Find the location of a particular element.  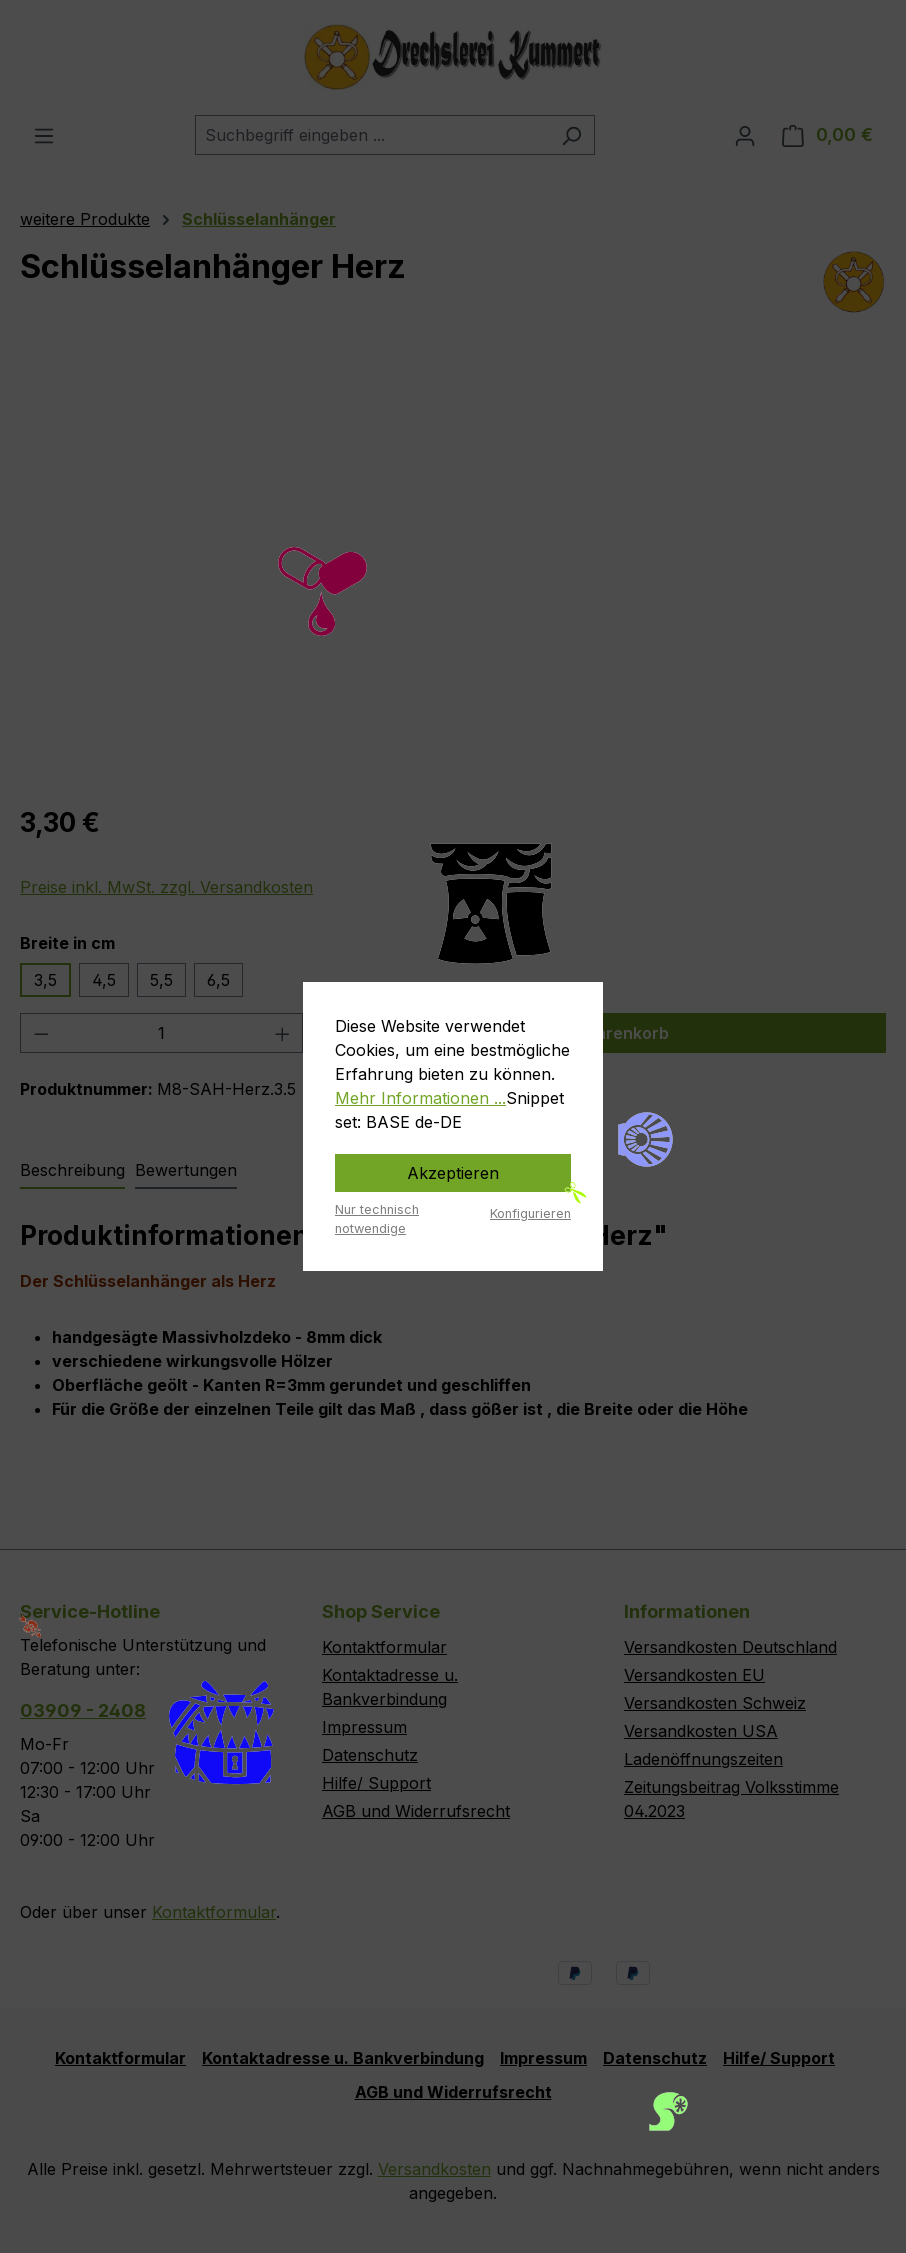

cut selected content is located at coordinates (575, 1192).